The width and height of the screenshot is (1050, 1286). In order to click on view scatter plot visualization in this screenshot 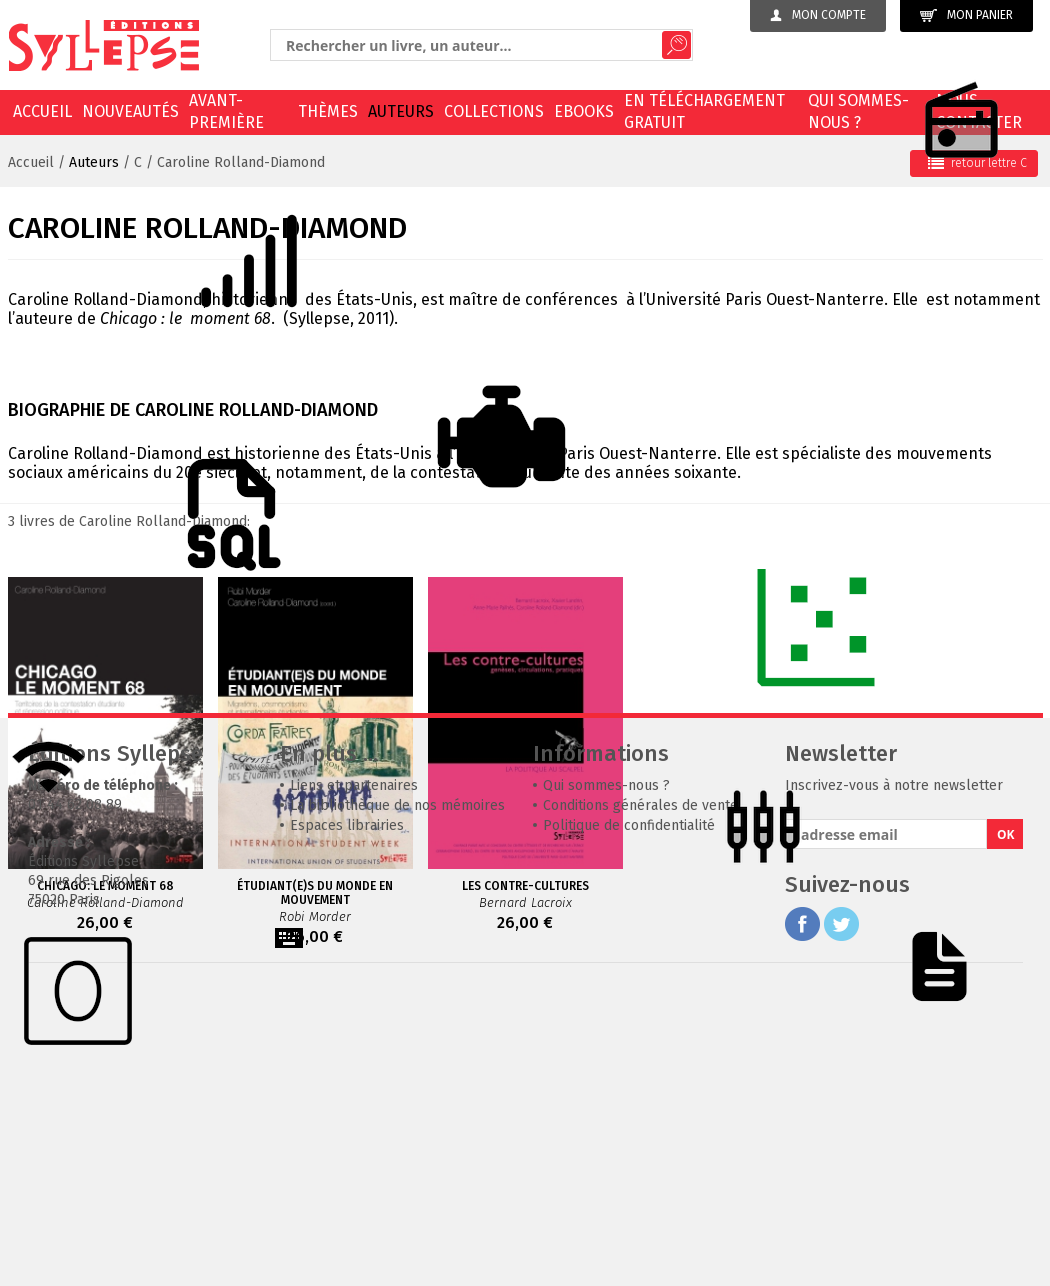, I will do `click(816, 636)`.